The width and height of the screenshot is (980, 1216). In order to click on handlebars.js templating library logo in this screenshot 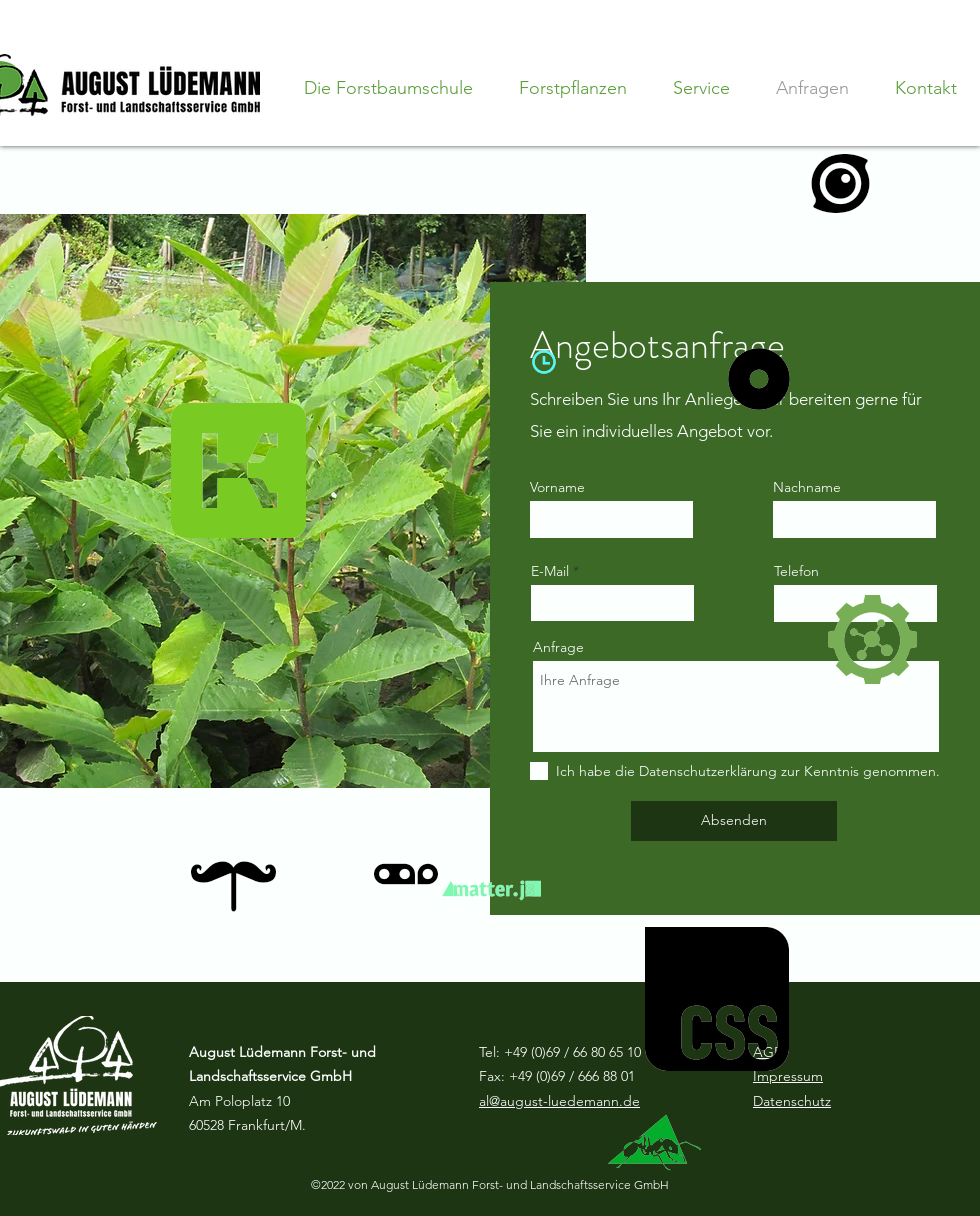, I will do `click(233, 886)`.